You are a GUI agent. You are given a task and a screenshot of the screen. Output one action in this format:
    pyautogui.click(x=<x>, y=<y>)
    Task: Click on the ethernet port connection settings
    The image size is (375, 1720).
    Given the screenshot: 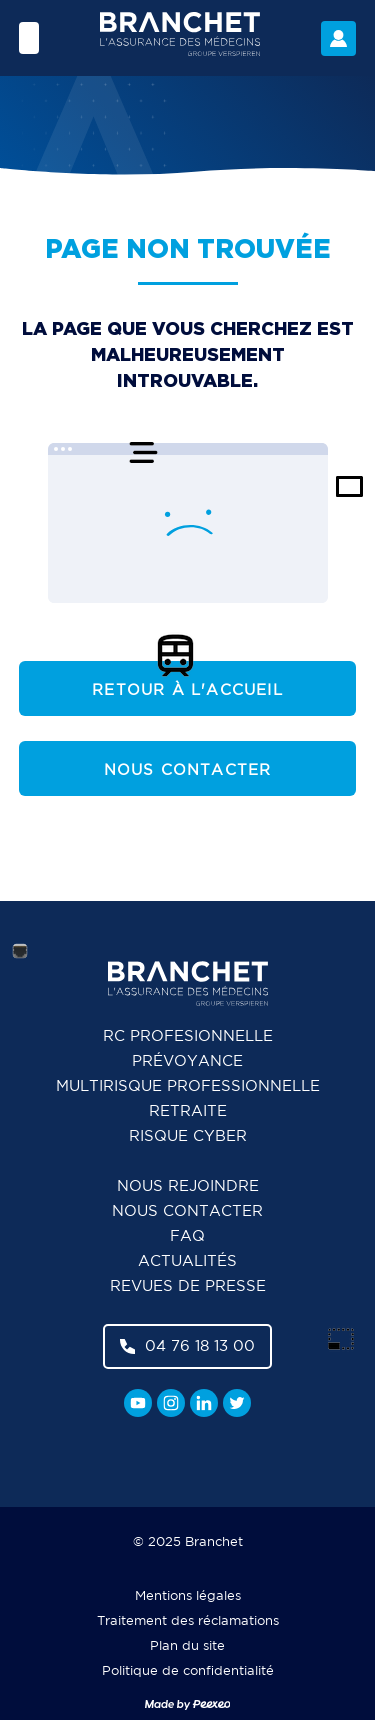 What is the action you would take?
    pyautogui.click(x=20, y=951)
    